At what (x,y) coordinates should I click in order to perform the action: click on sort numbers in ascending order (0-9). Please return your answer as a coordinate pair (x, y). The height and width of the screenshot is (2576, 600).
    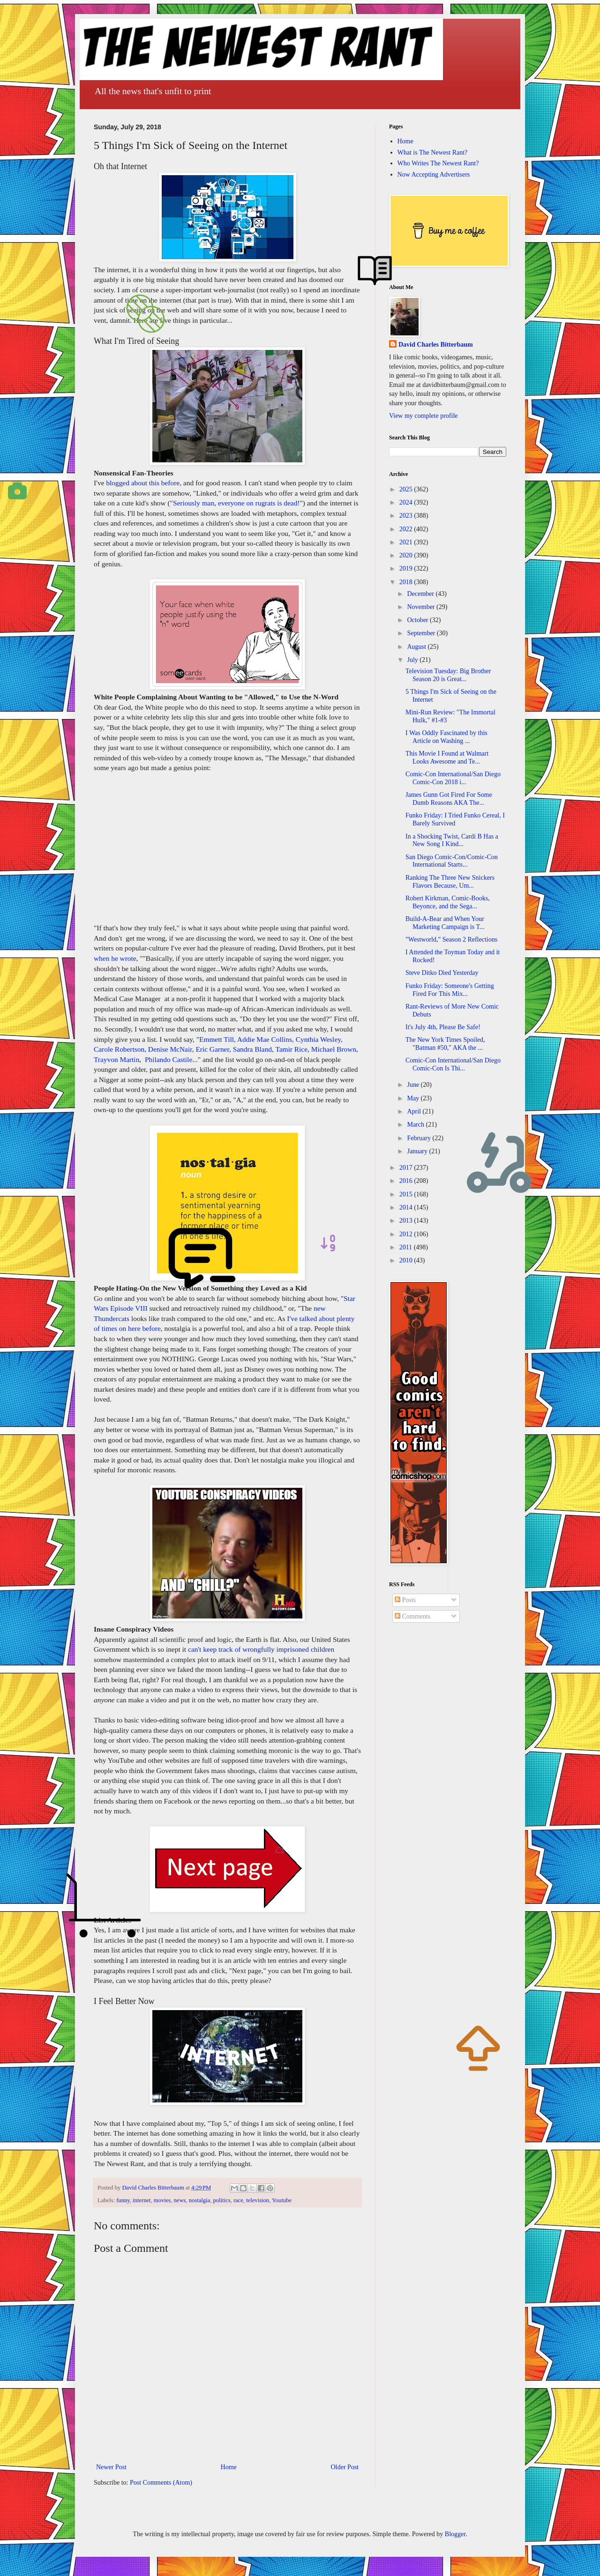
    Looking at the image, I should click on (328, 1243).